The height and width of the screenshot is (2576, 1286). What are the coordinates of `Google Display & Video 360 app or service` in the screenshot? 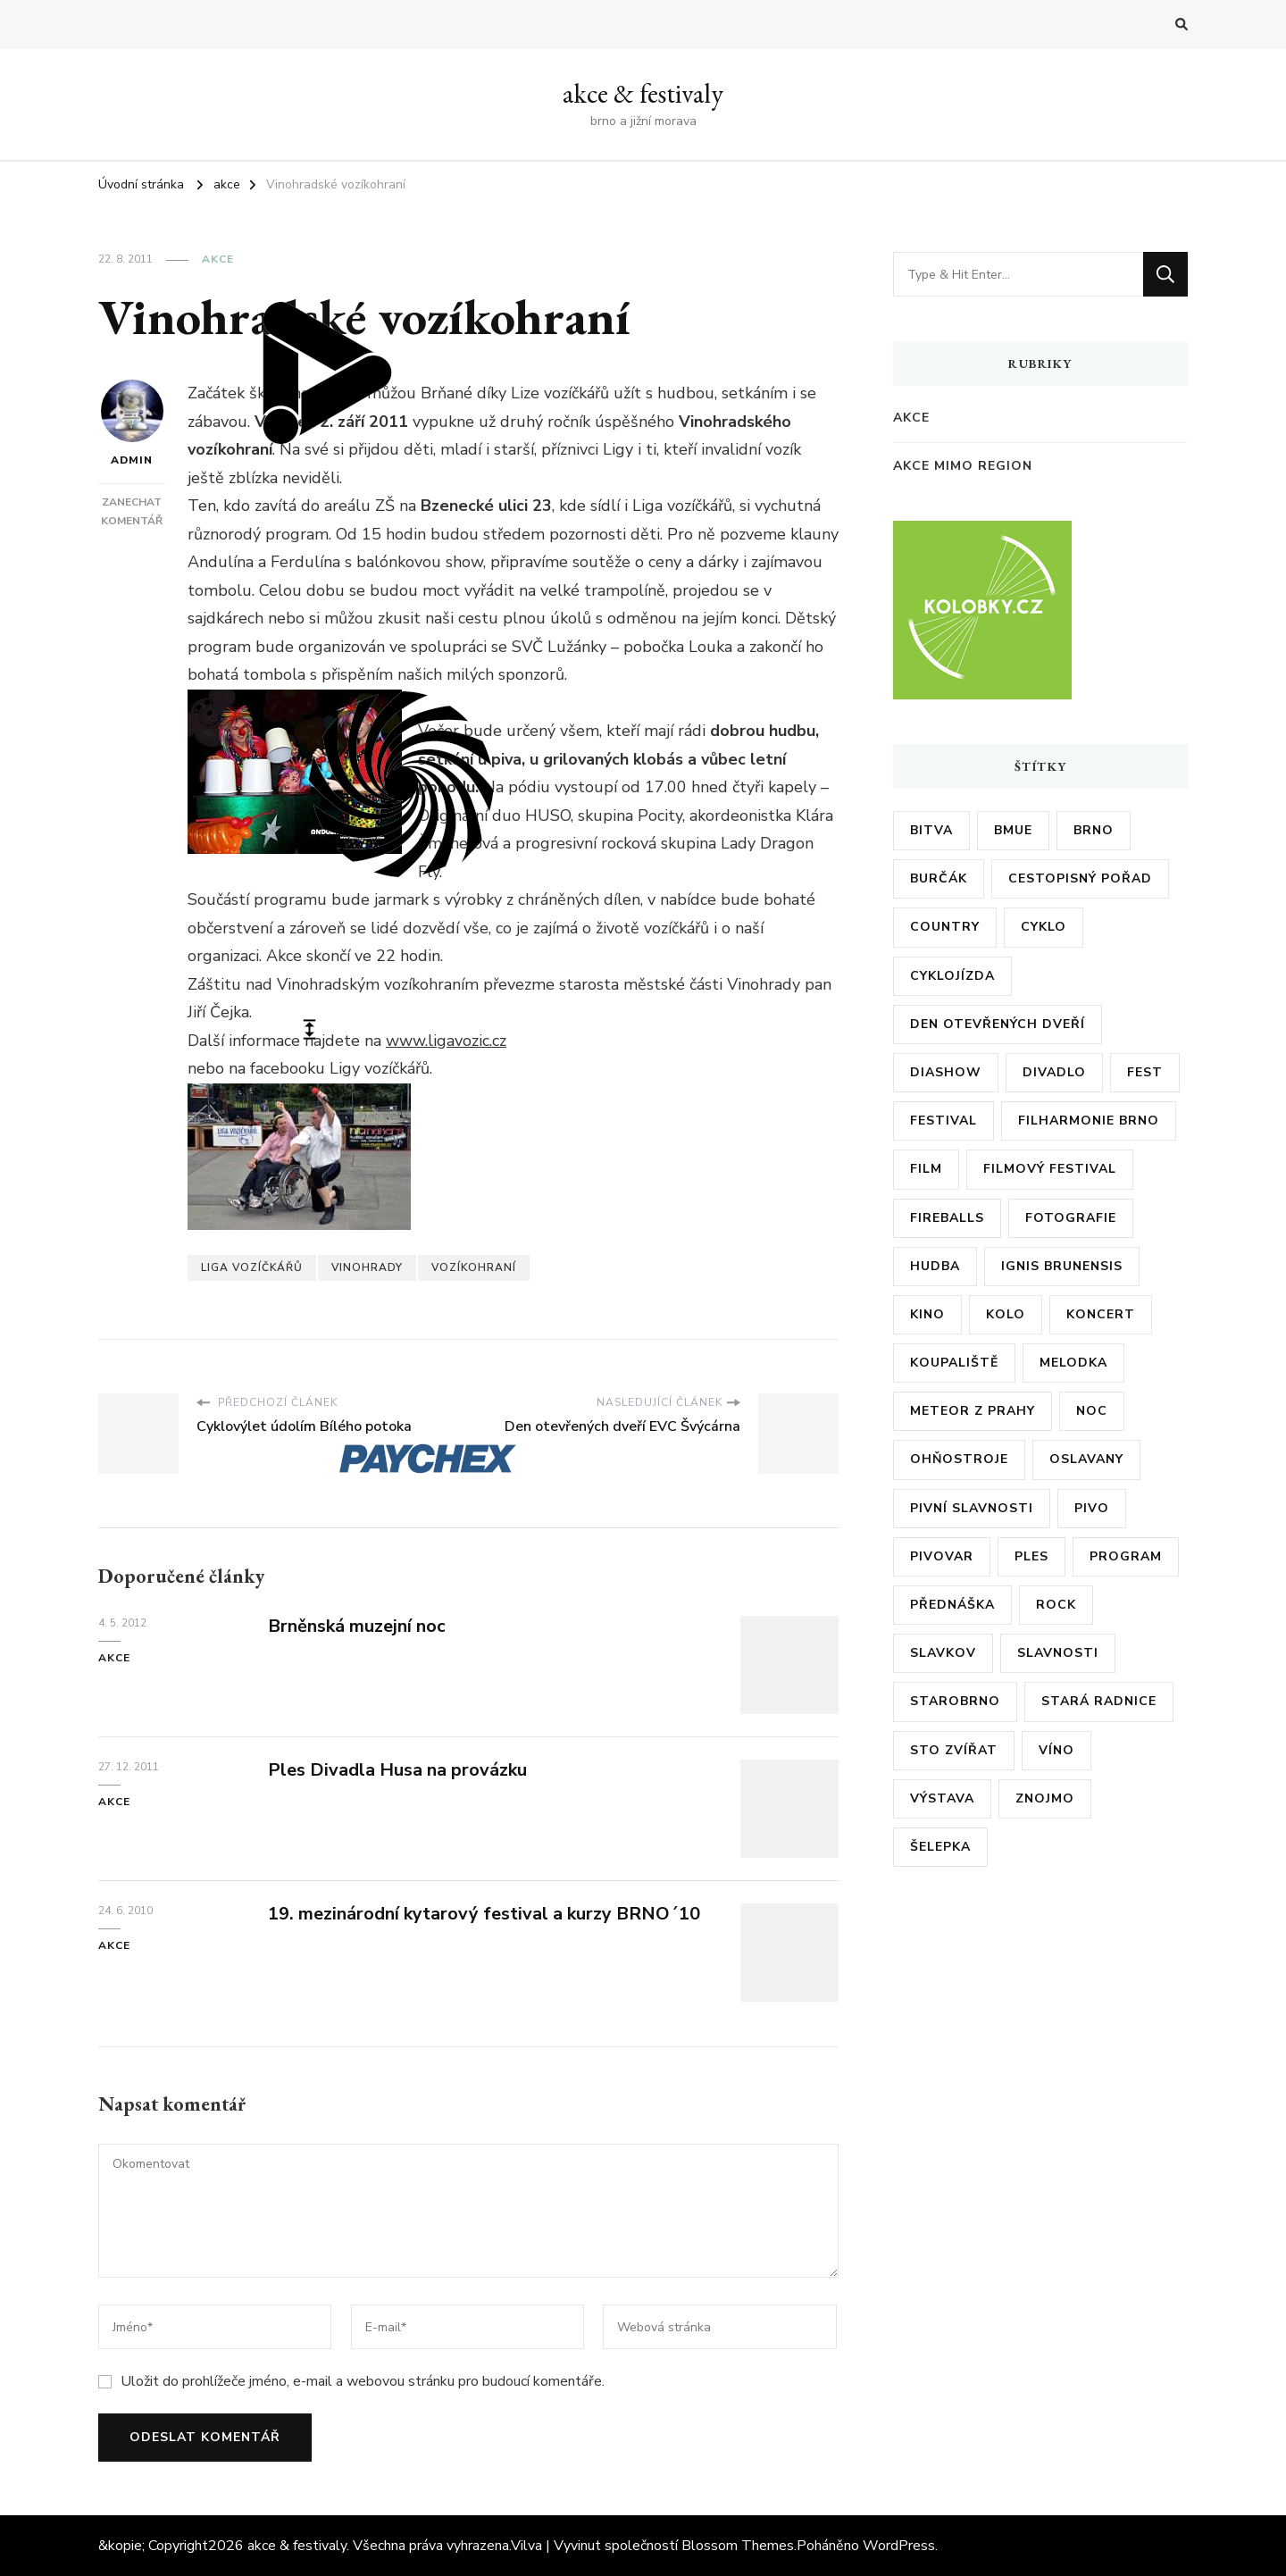 It's located at (327, 372).